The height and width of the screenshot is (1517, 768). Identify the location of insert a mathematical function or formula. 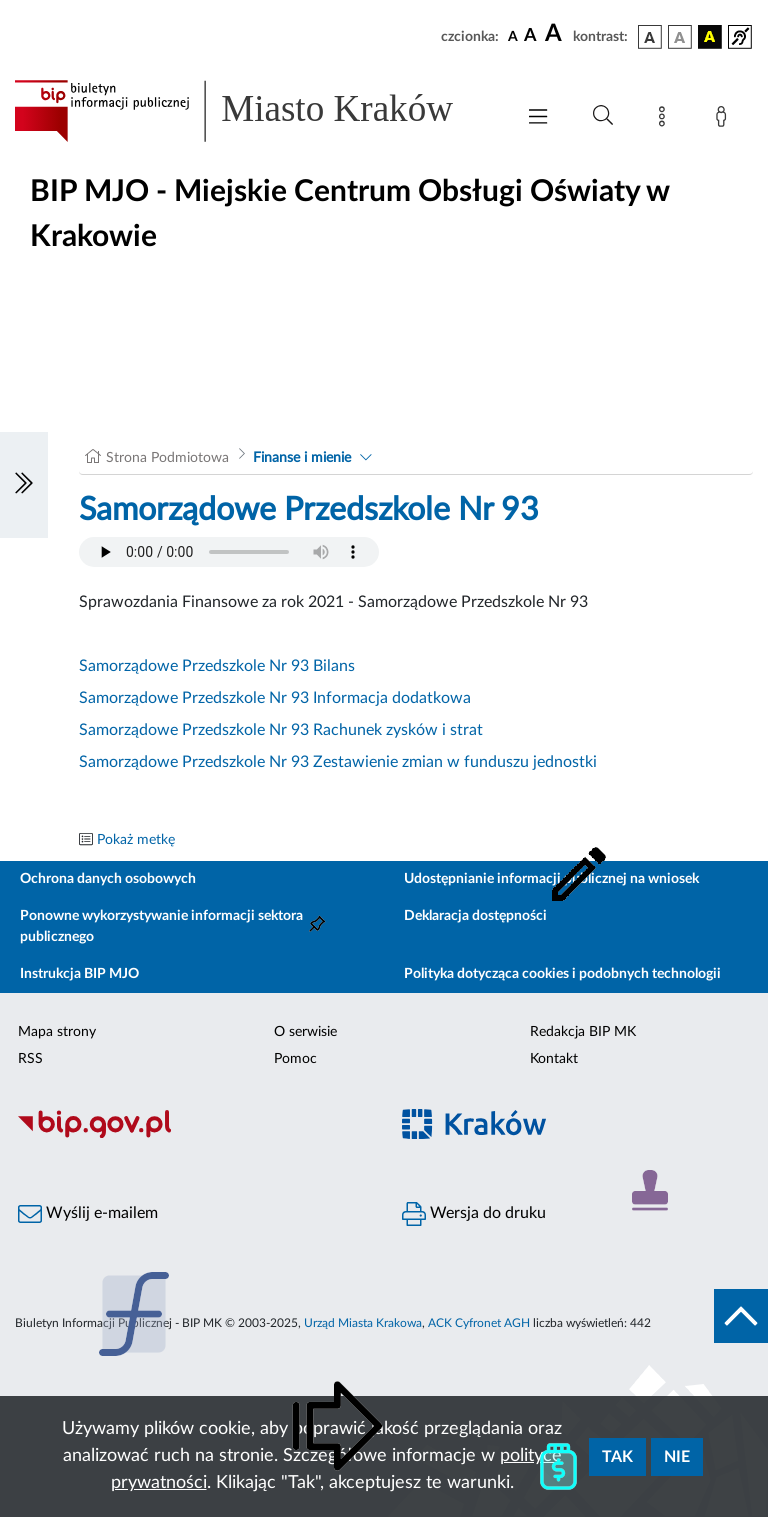
(134, 1314).